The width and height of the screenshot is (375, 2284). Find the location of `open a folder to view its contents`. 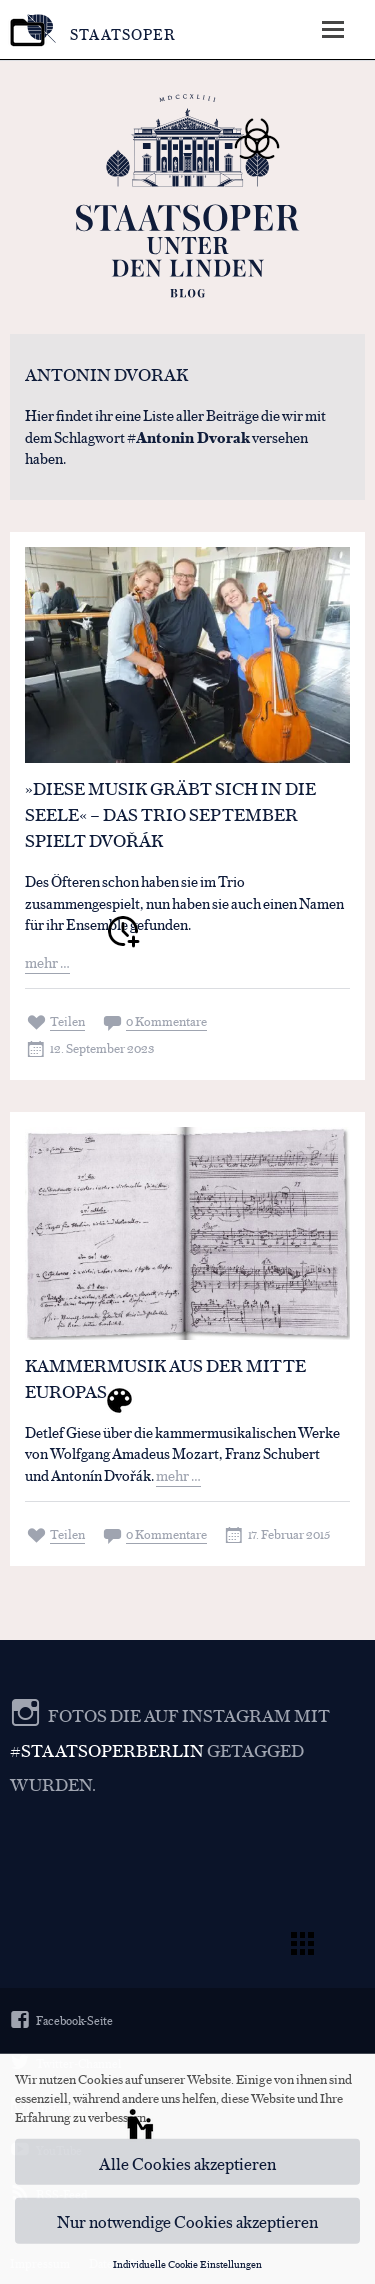

open a folder to view its contents is located at coordinates (27, 32).